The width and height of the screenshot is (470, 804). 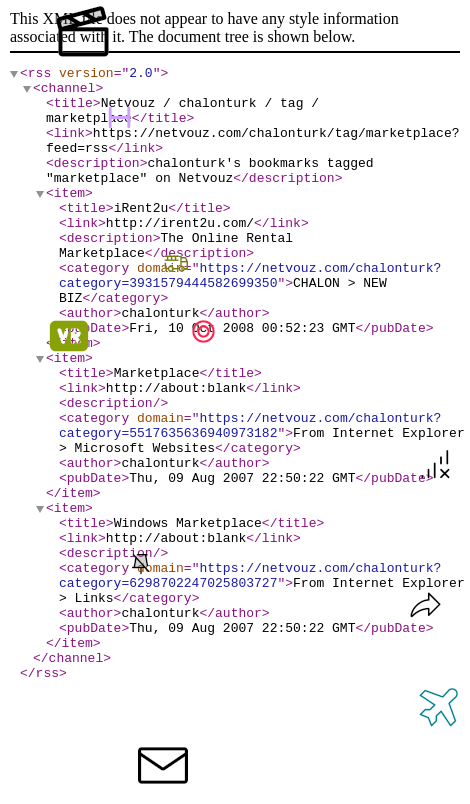 What do you see at coordinates (436, 466) in the screenshot?
I see `no cellular signal available` at bounding box center [436, 466].